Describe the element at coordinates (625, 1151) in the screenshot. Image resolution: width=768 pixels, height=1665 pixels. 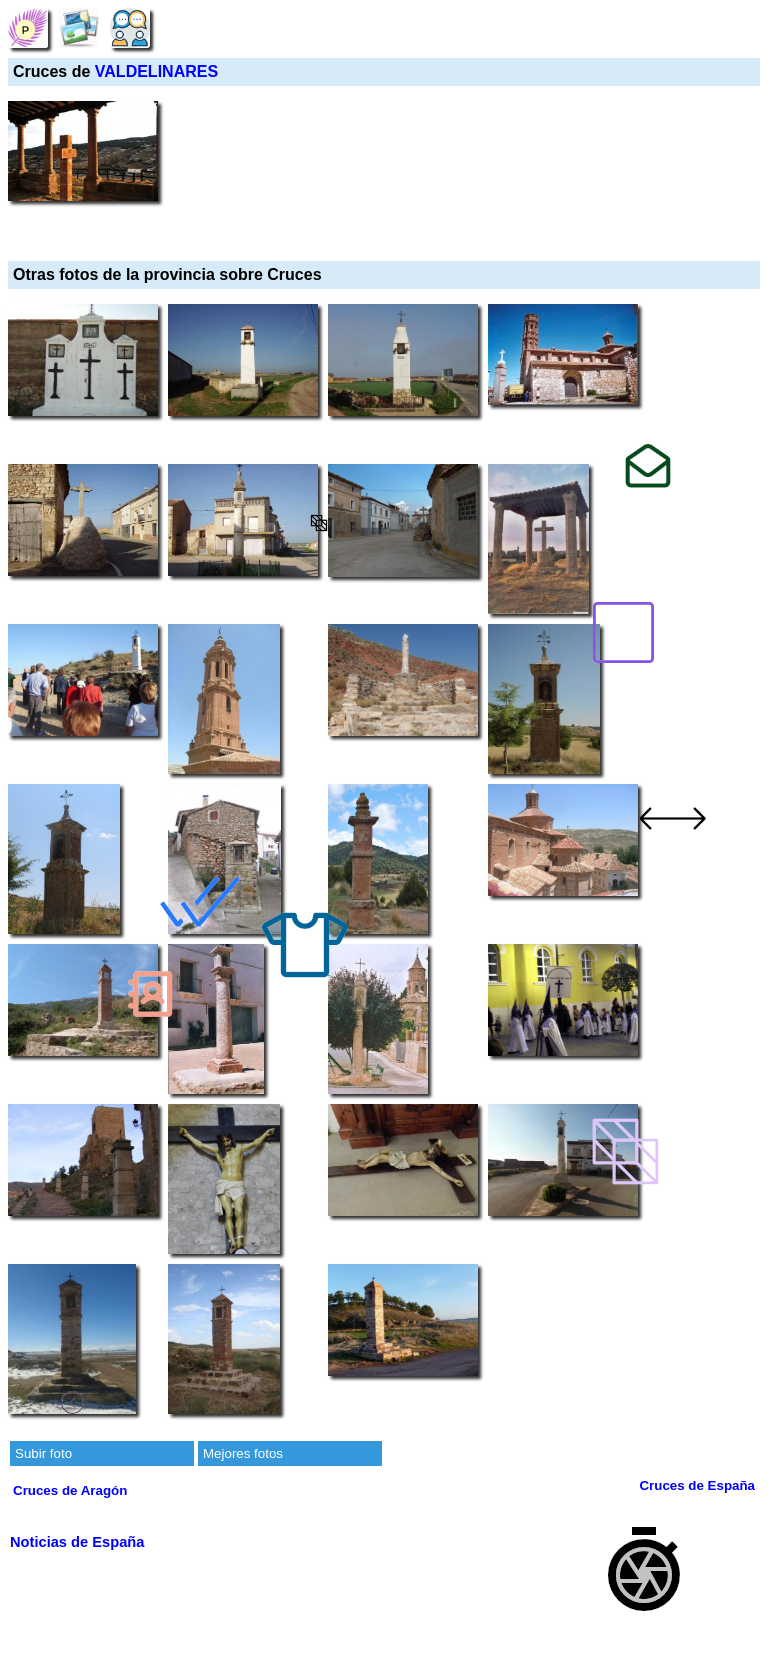
I see `exclude overlapping areas in shape editing` at that location.